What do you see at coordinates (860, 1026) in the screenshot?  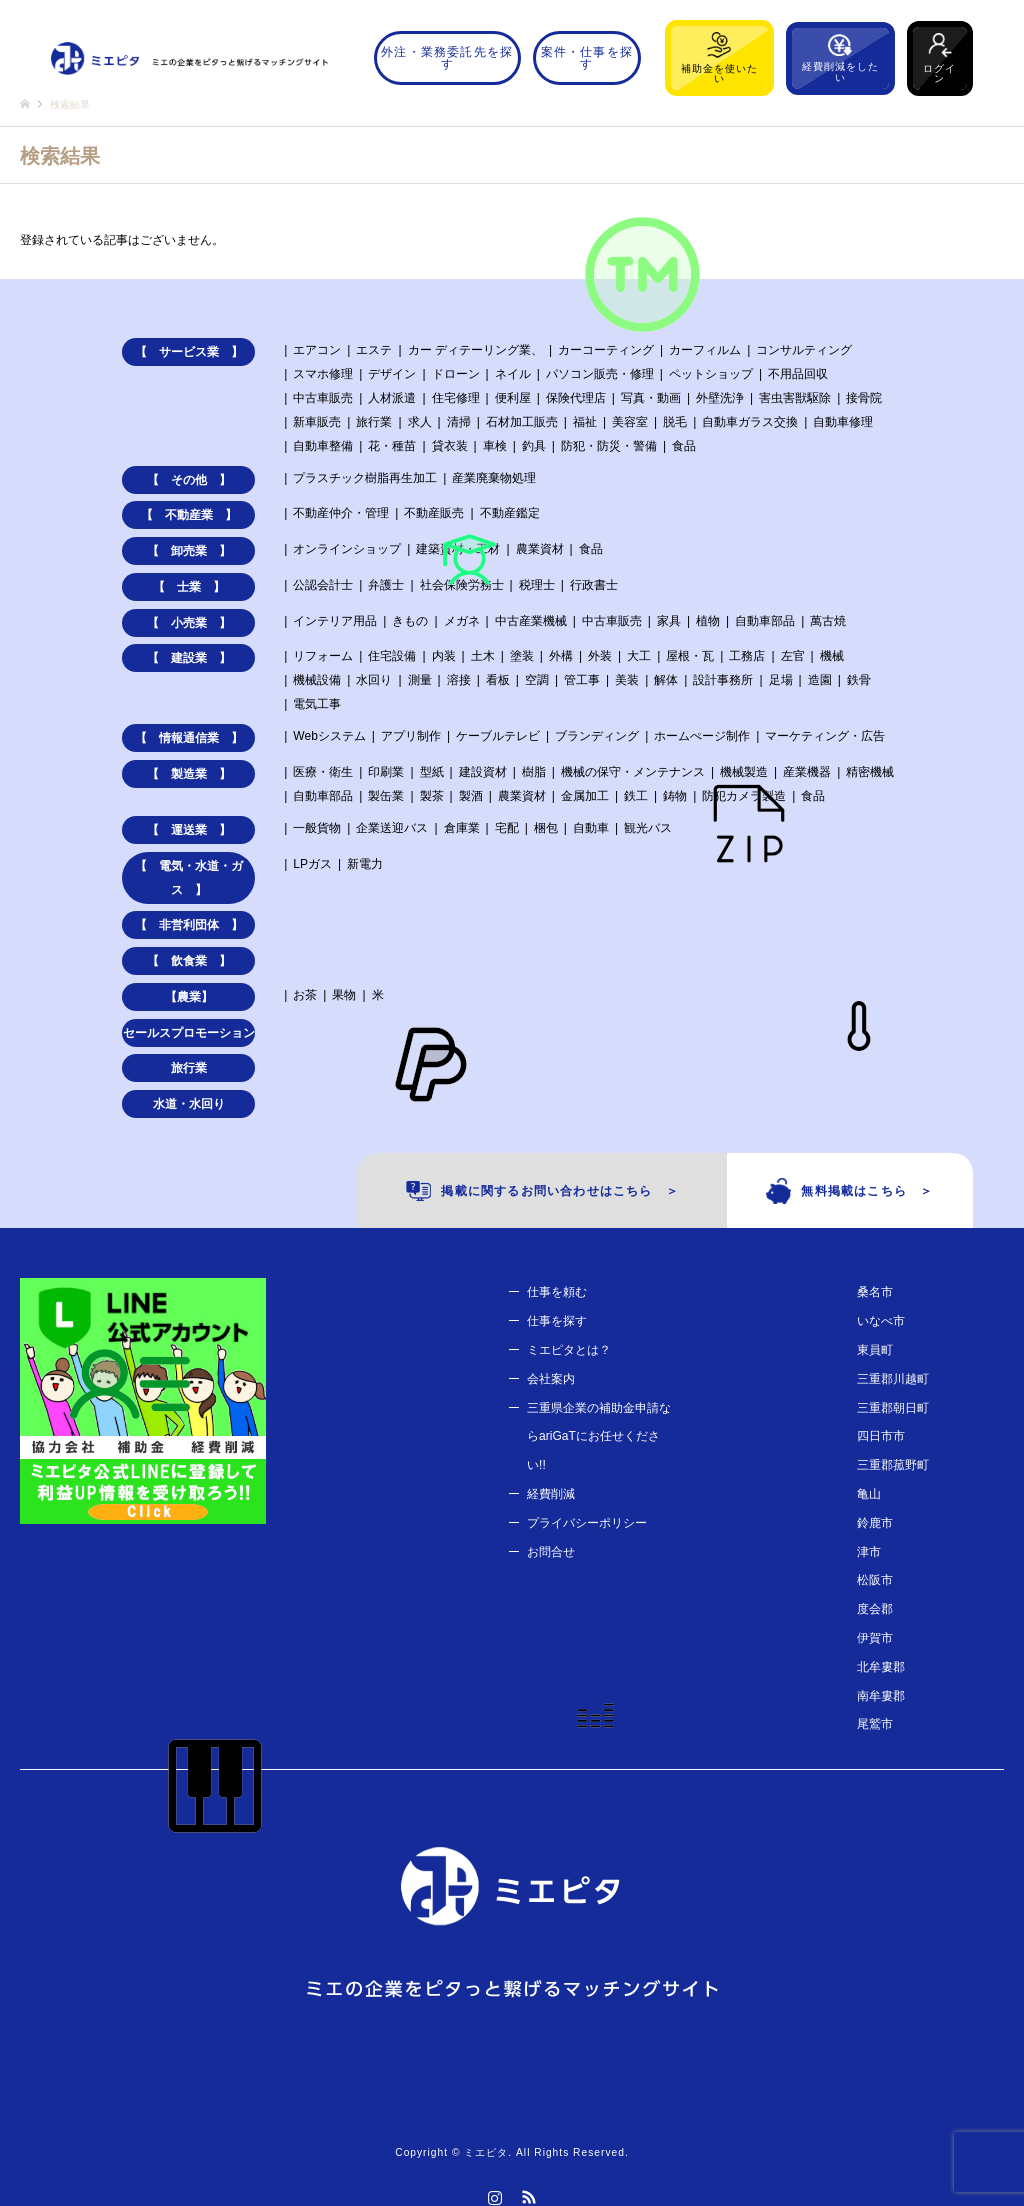 I see `view current temperature` at bounding box center [860, 1026].